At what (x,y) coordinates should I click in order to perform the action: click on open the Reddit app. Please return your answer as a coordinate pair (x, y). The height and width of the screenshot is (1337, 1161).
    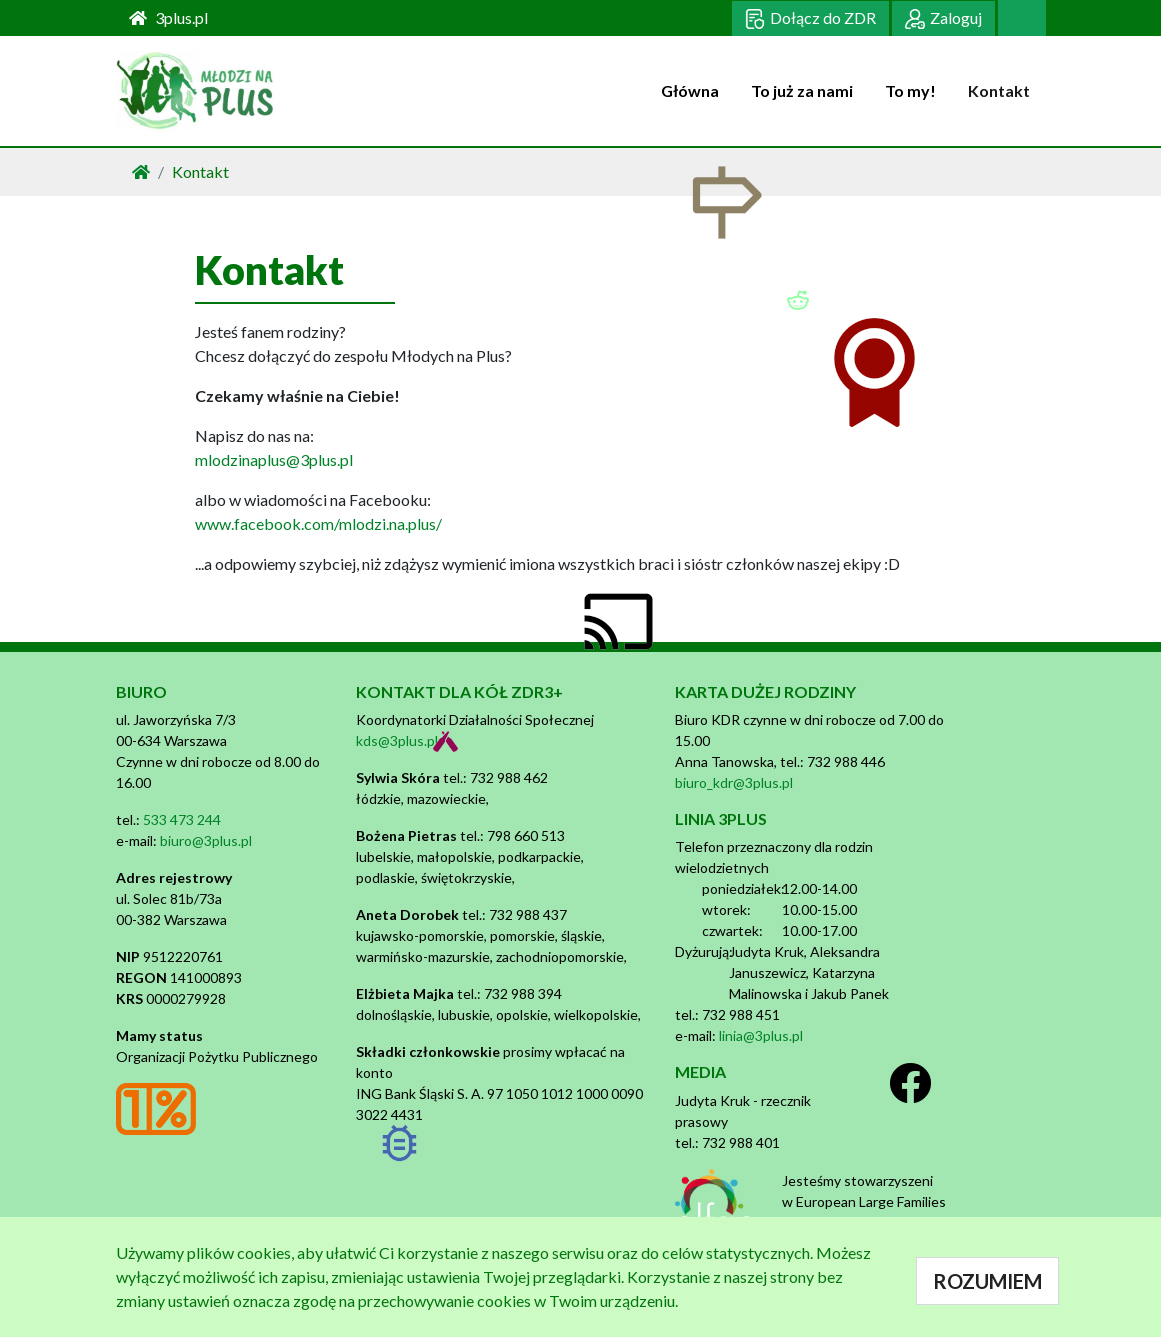
    Looking at the image, I should click on (798, 300).